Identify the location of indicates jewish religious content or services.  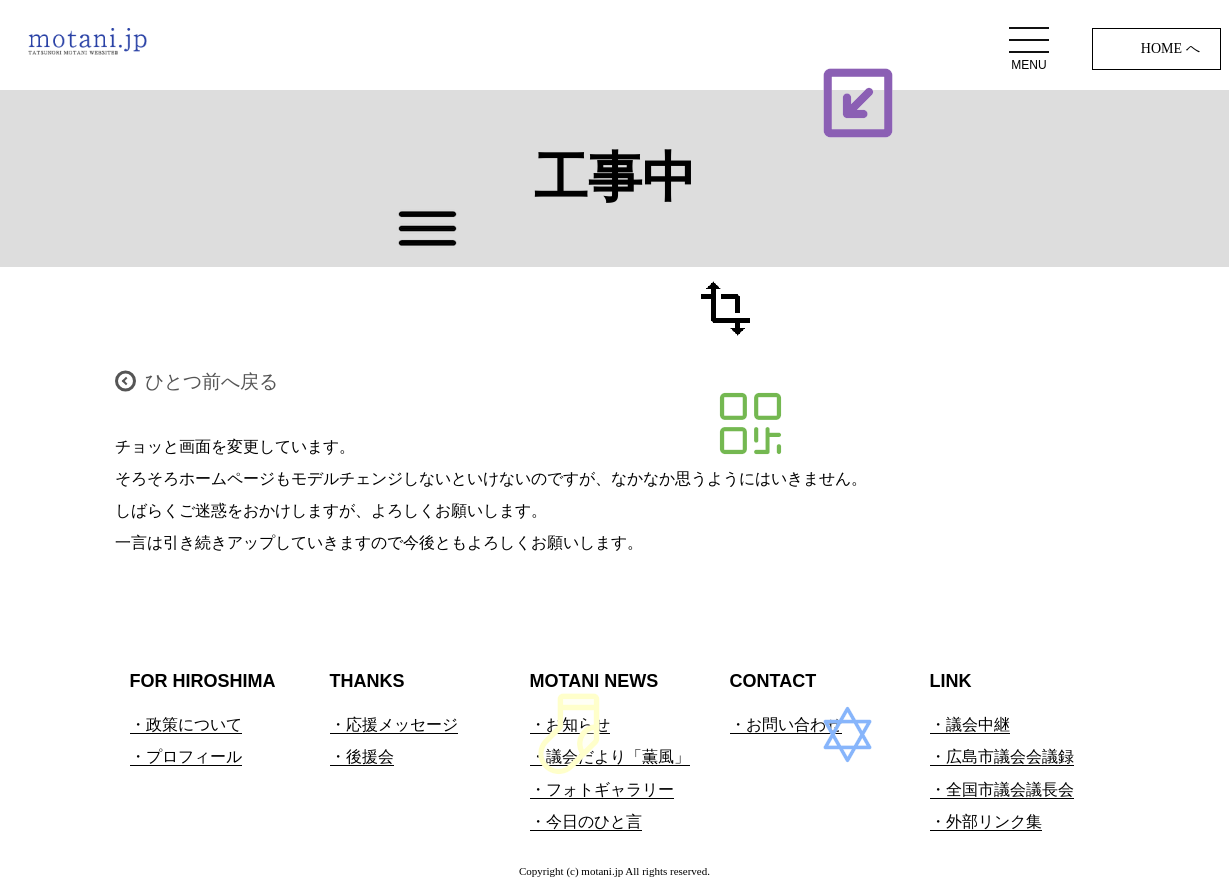
(847, 734).